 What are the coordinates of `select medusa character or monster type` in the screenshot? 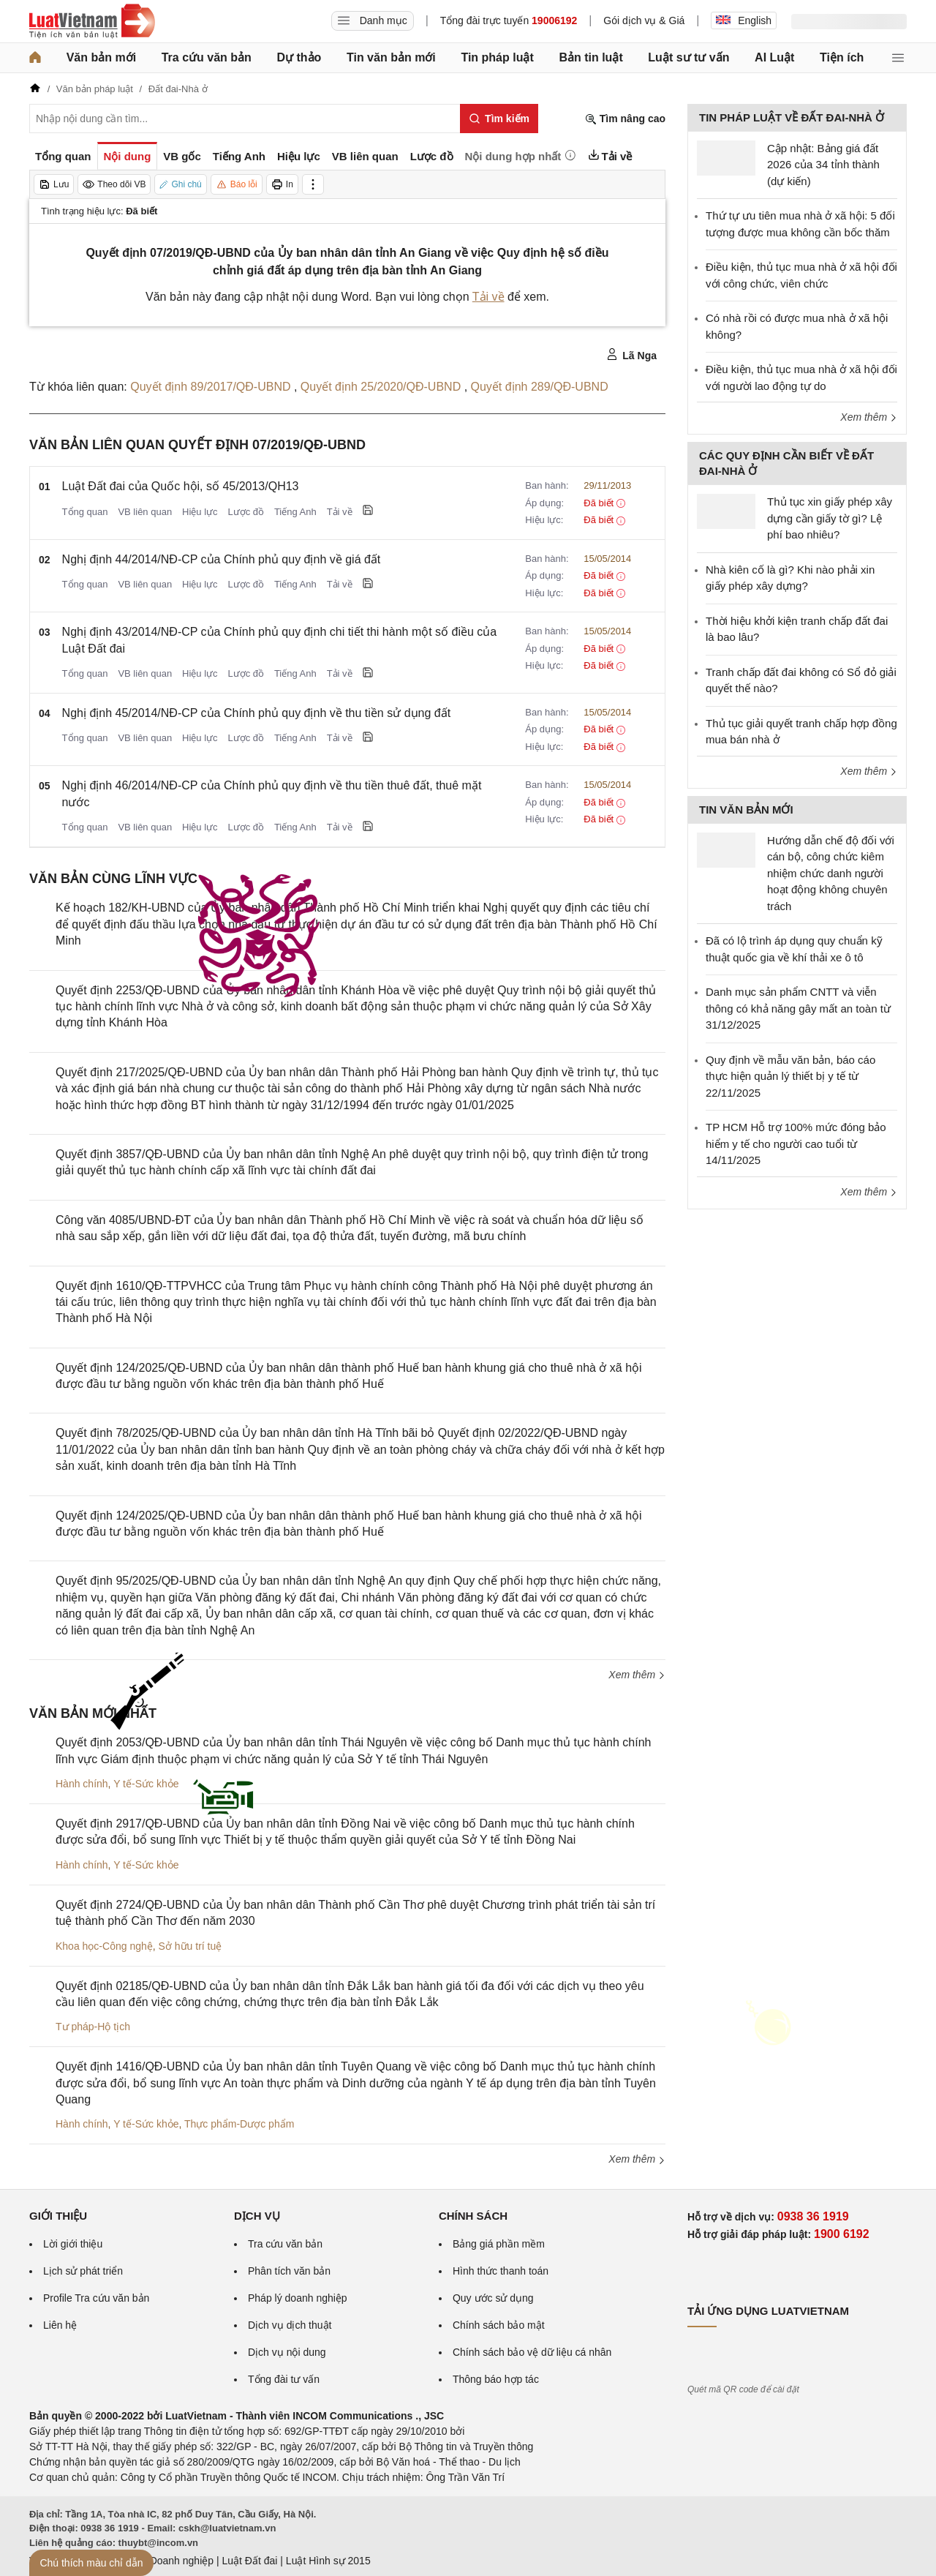 It's located at (259, 936).